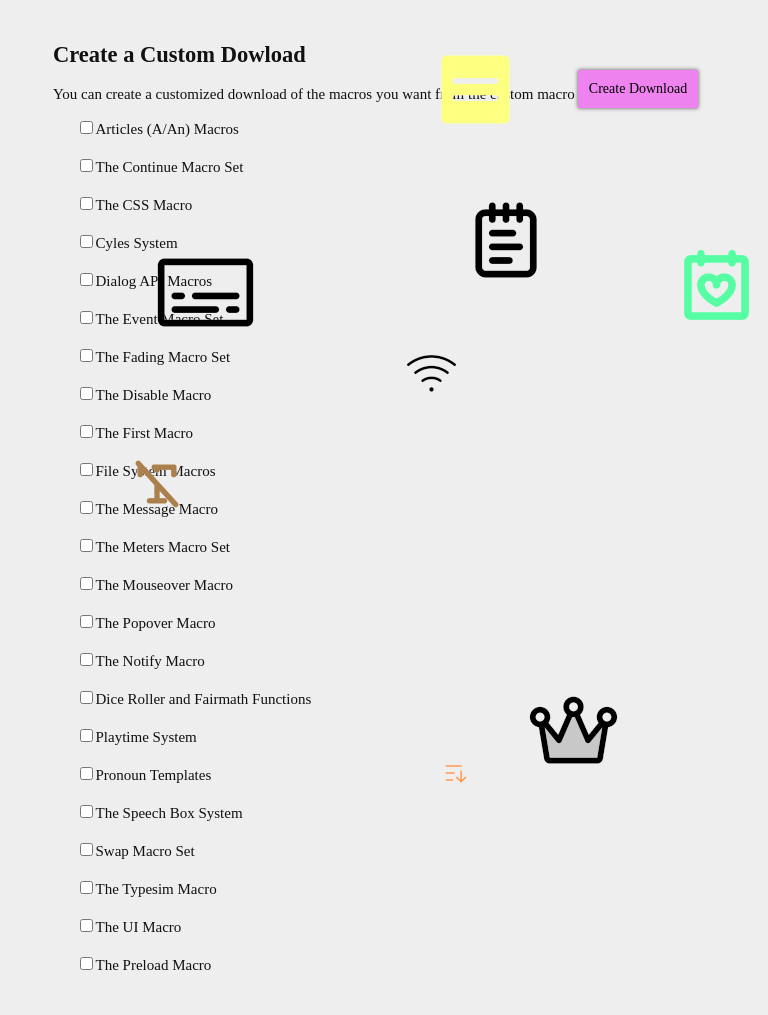 Image resolution: width=768 pixels, height=1015 pixels. Describe the element at coordinates (506, 240) in the screenshot. I see `view or edit notes` at that location.